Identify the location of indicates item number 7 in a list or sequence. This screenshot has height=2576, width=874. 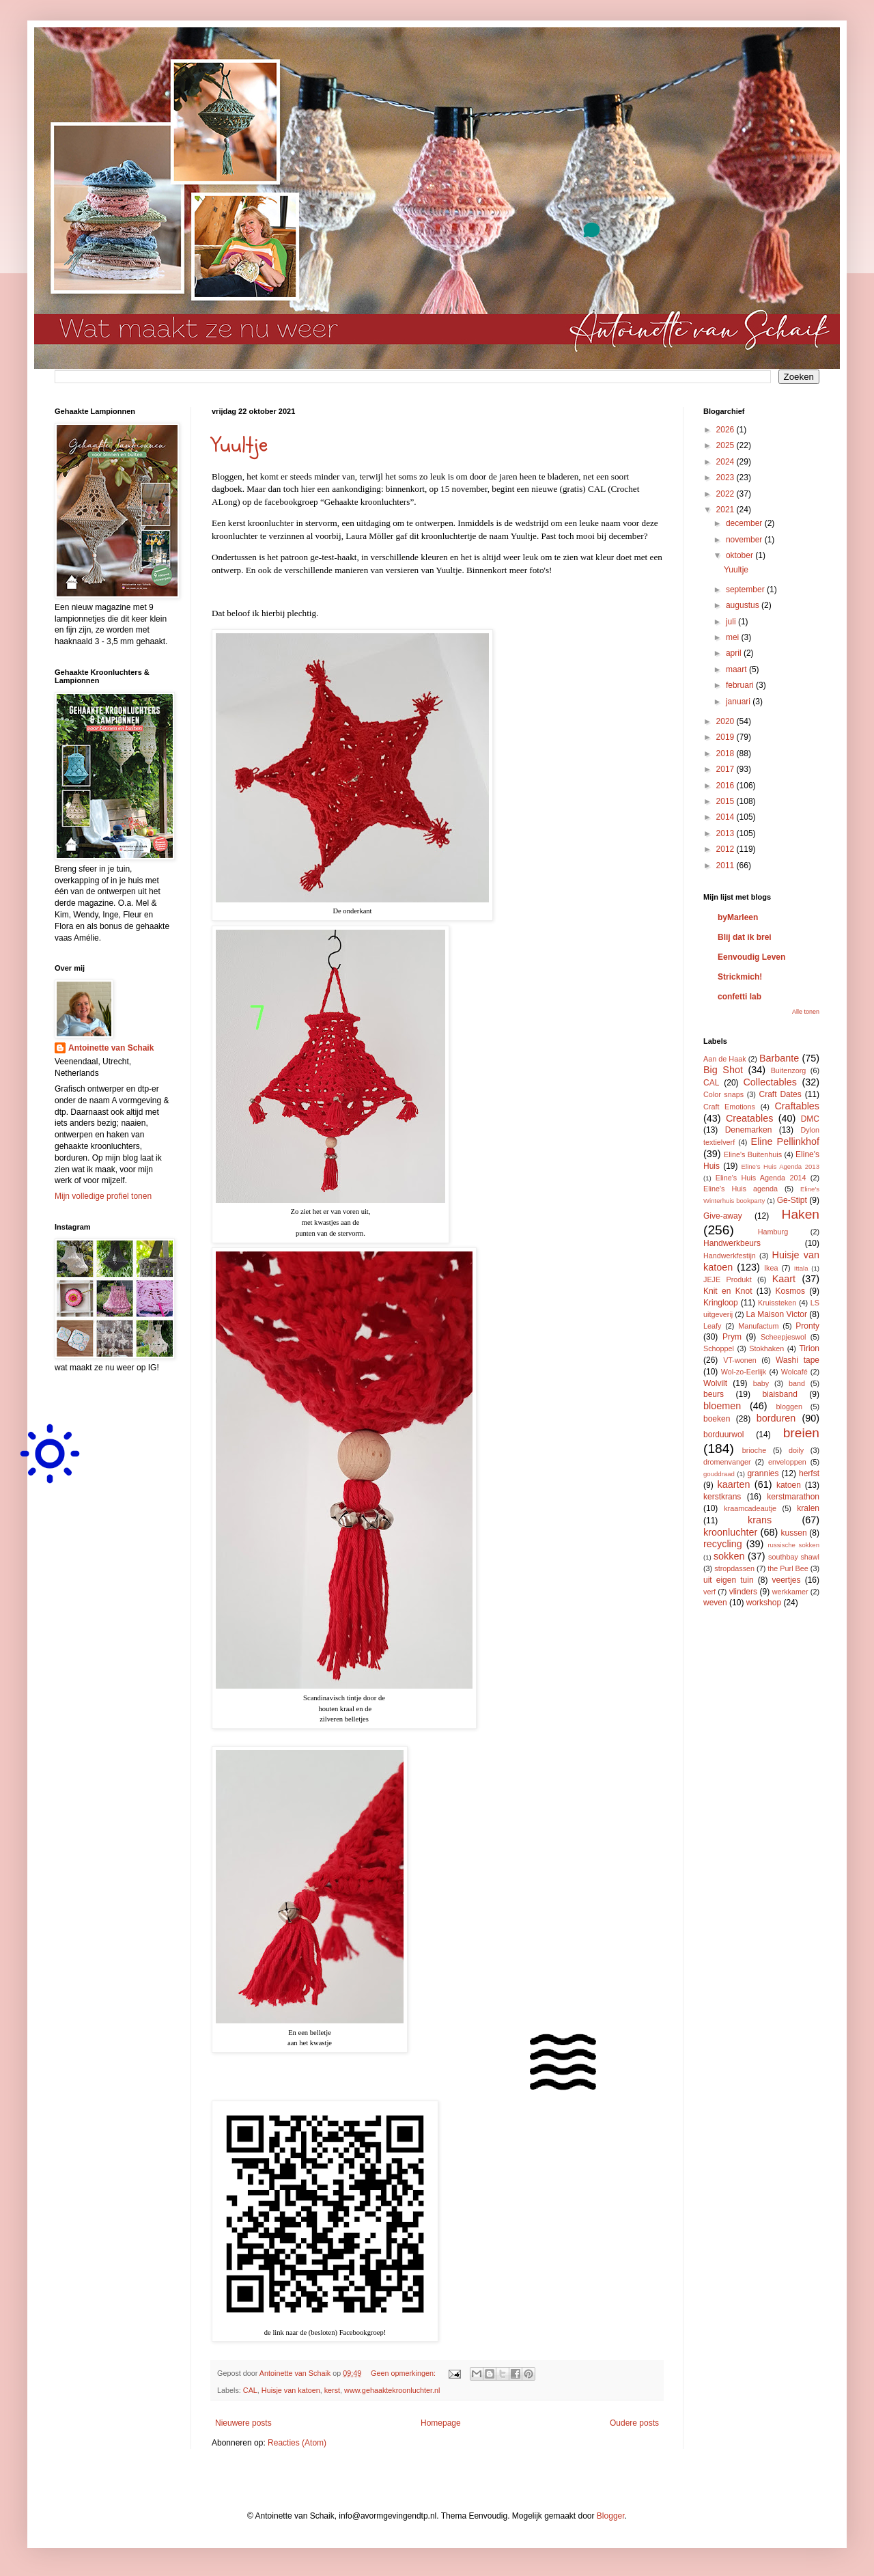
(257, 1017).